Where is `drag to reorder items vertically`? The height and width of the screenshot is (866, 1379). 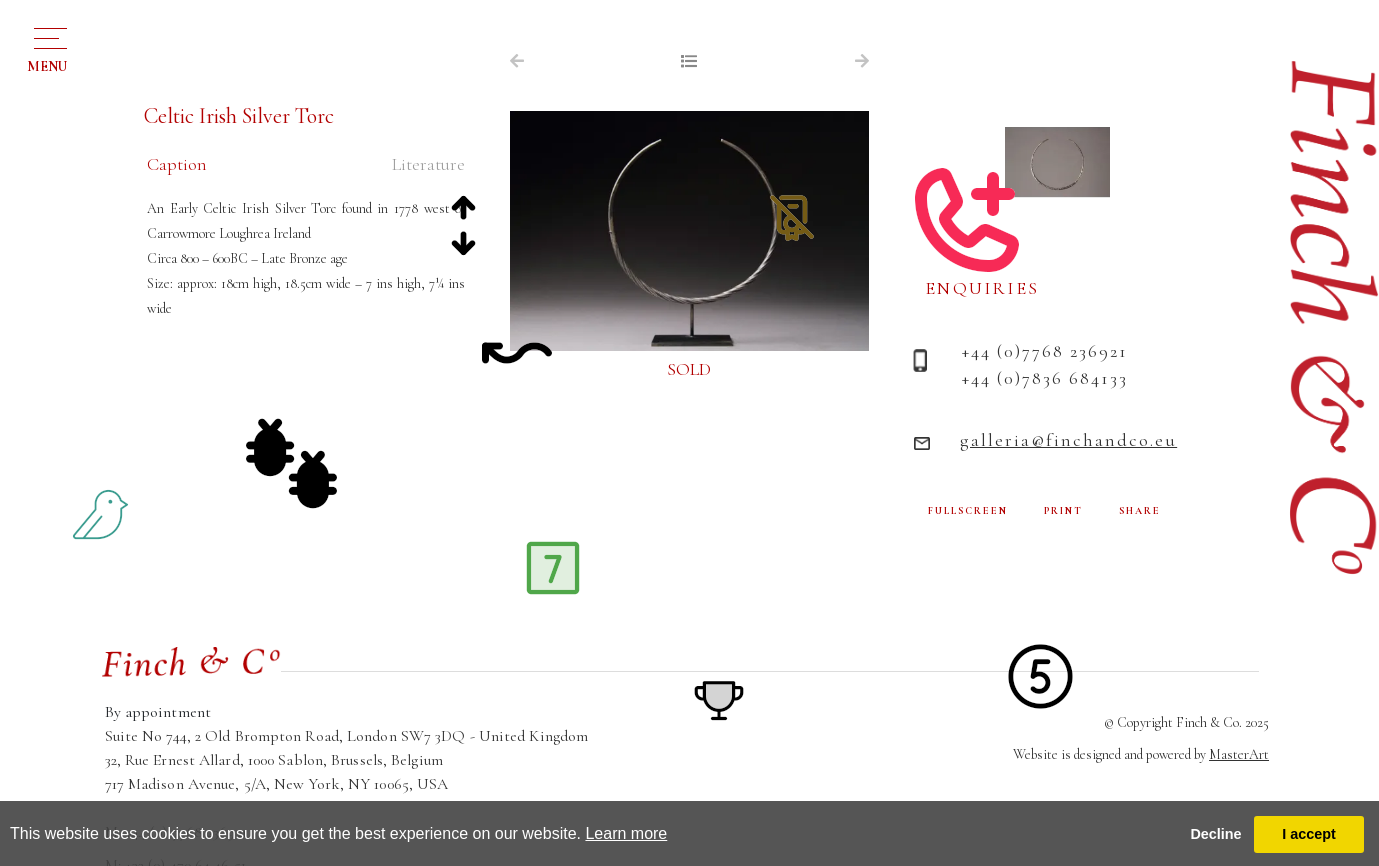 drag to reorder items vertically is located at coordinates (463, 225).